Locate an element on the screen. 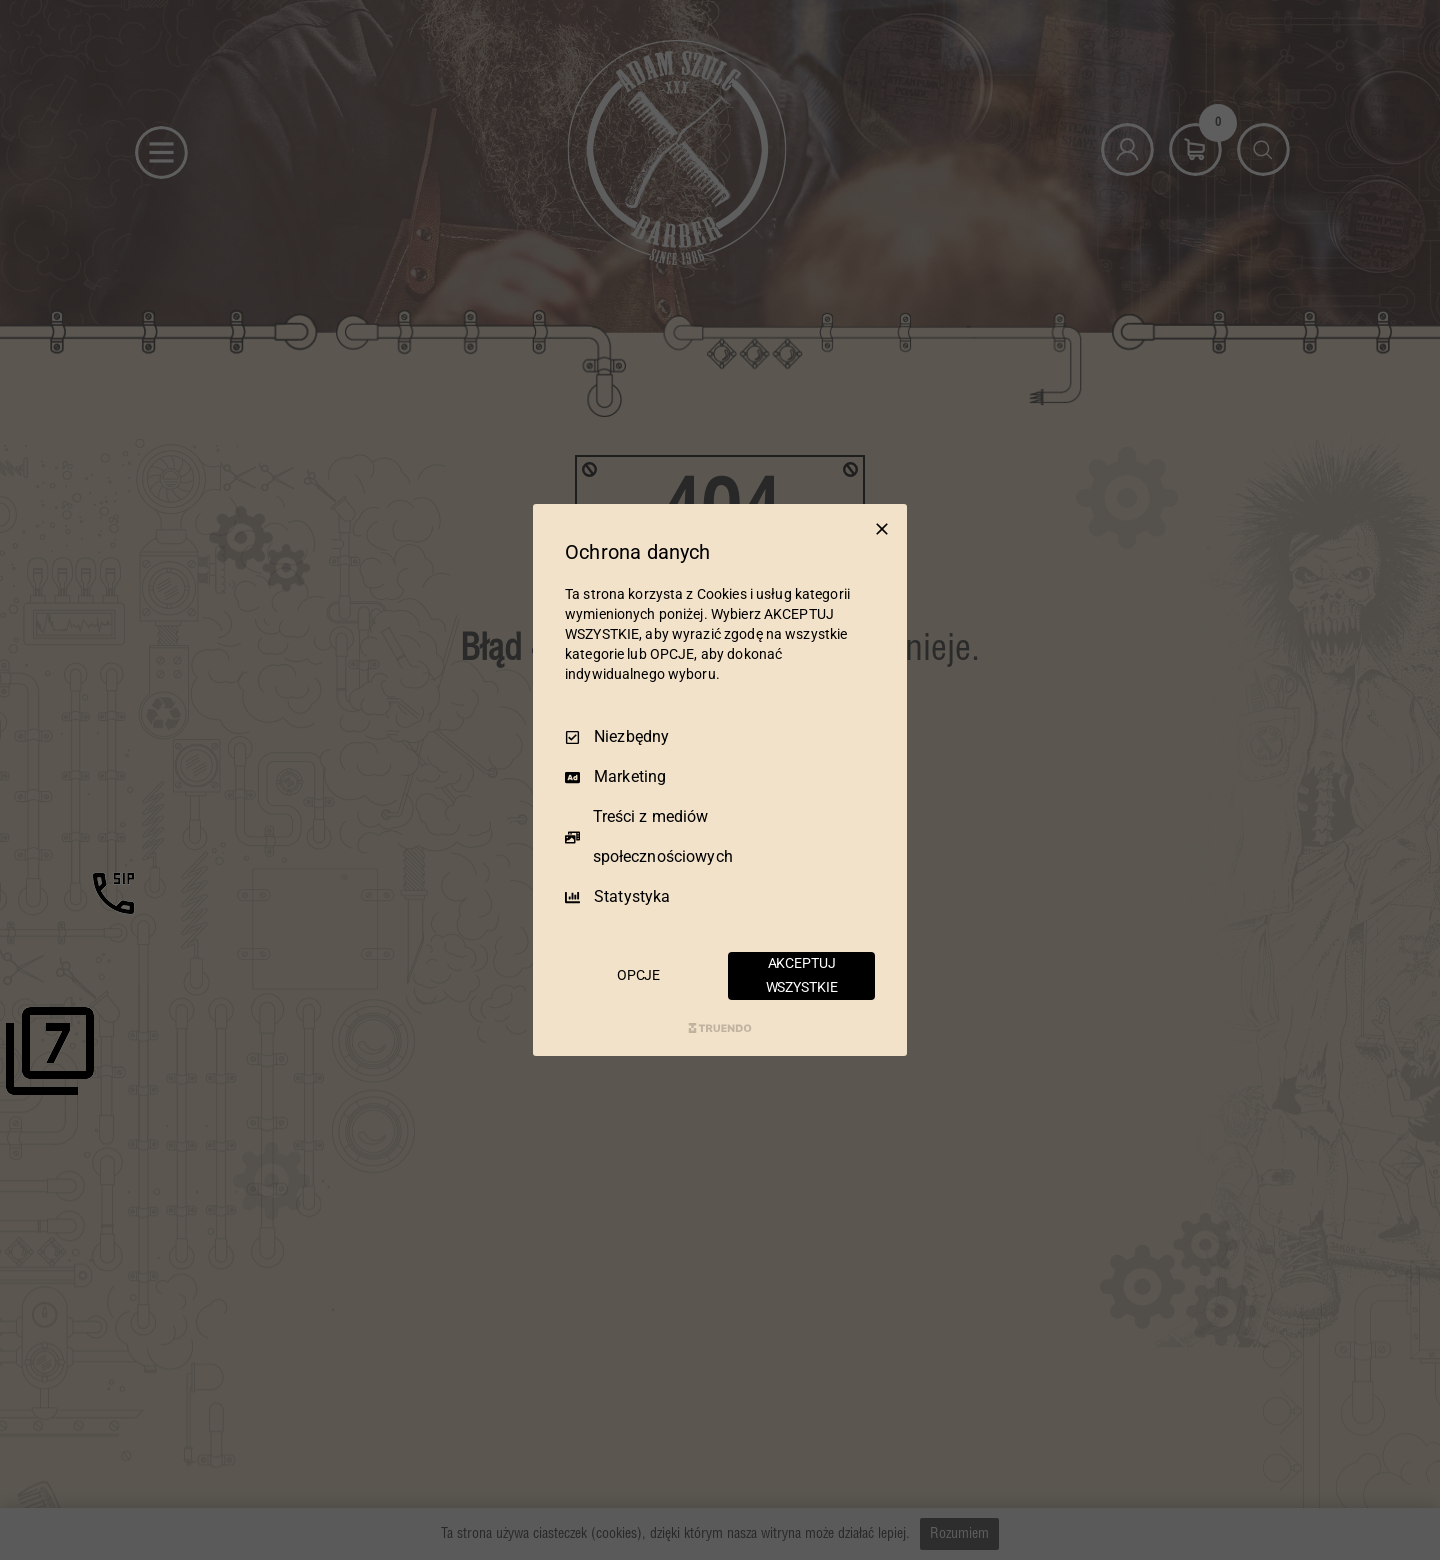 The image size is (1440, 1560). make a SIP (internet-based) phone call is located at coordinates (113, 893).